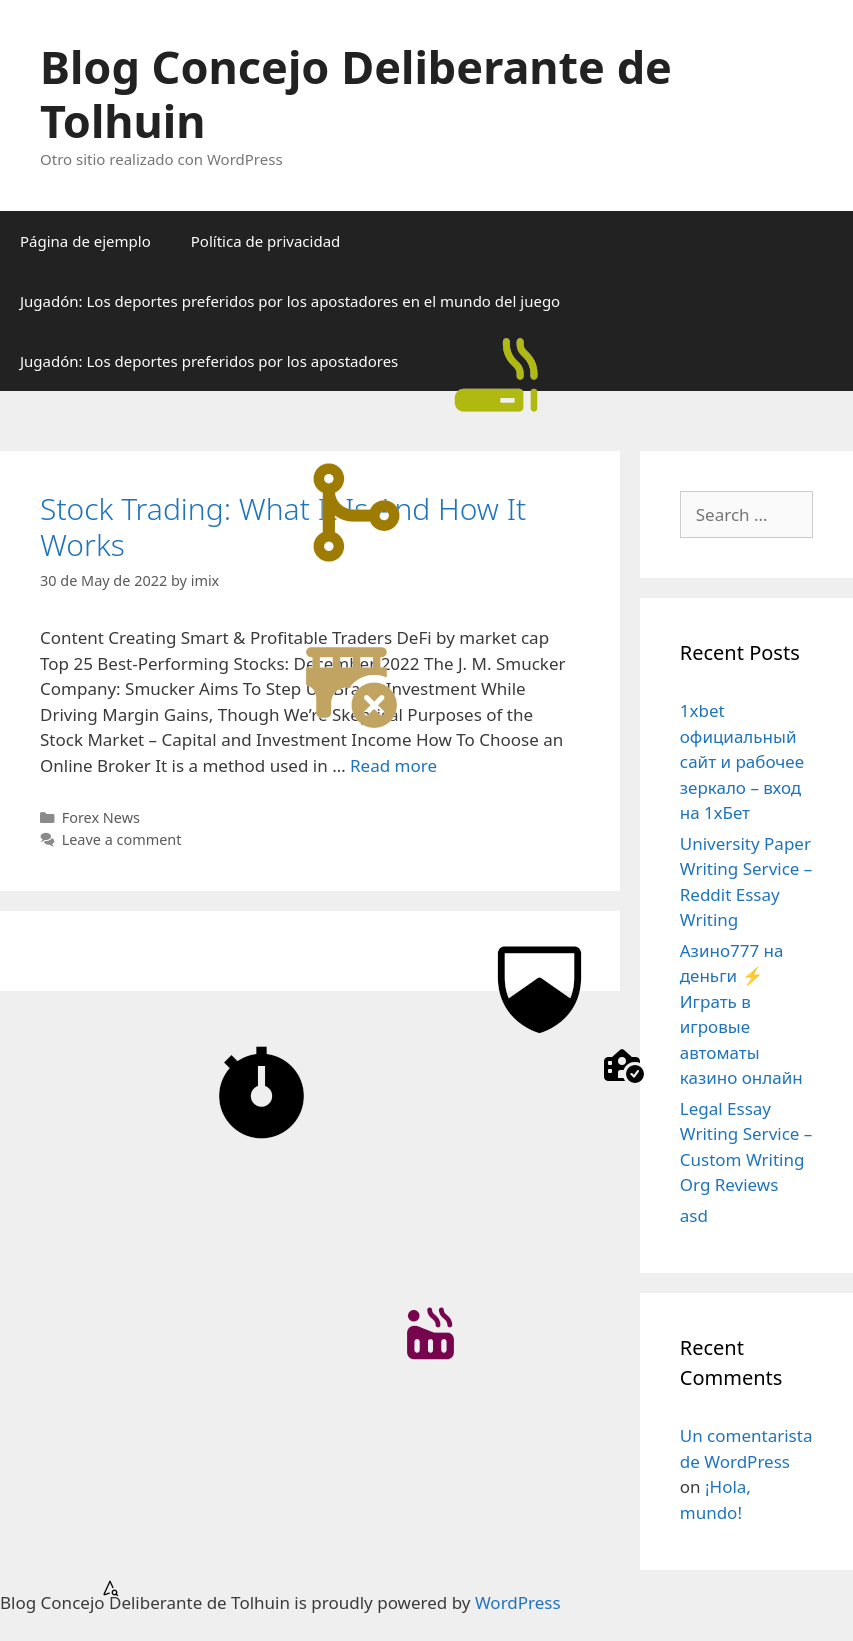 The height and width of the screenshot is (1641, 853). Describe the element at coordinates (351, 682) in the screenshot. I see `indicates a bridge or crossing is closed or unavailable` at that location.